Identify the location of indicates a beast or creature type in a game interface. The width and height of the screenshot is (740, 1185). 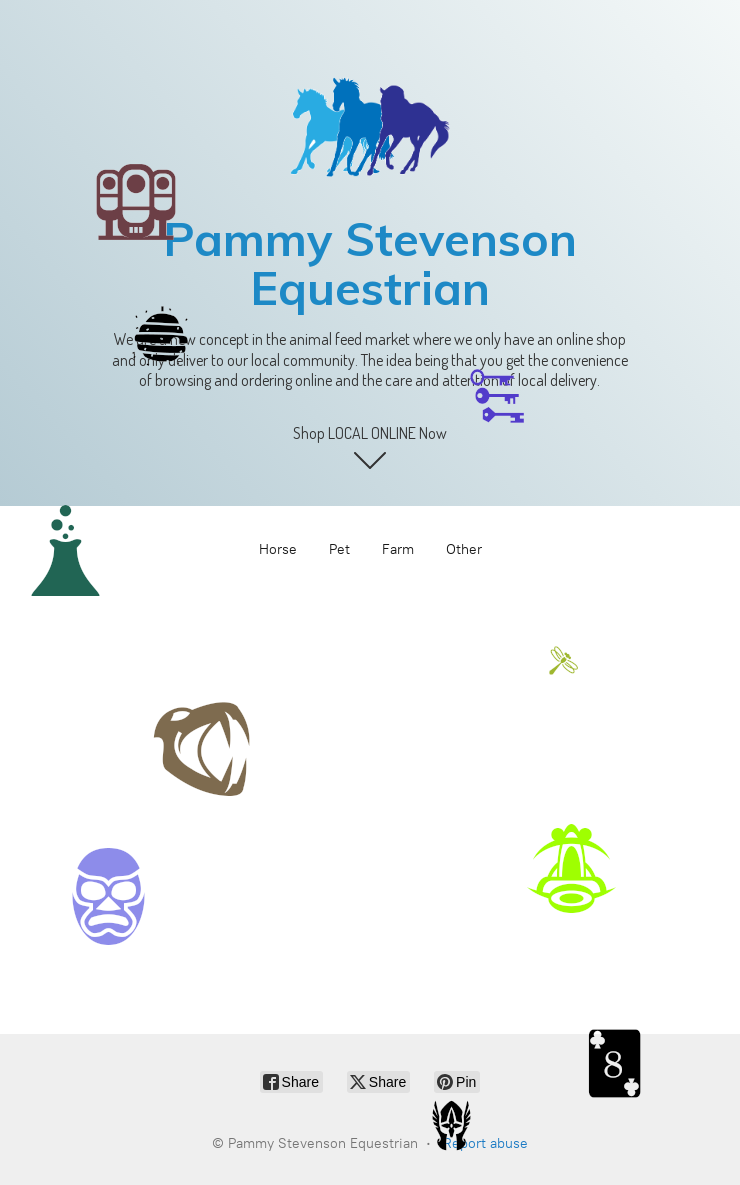
(202, 749).